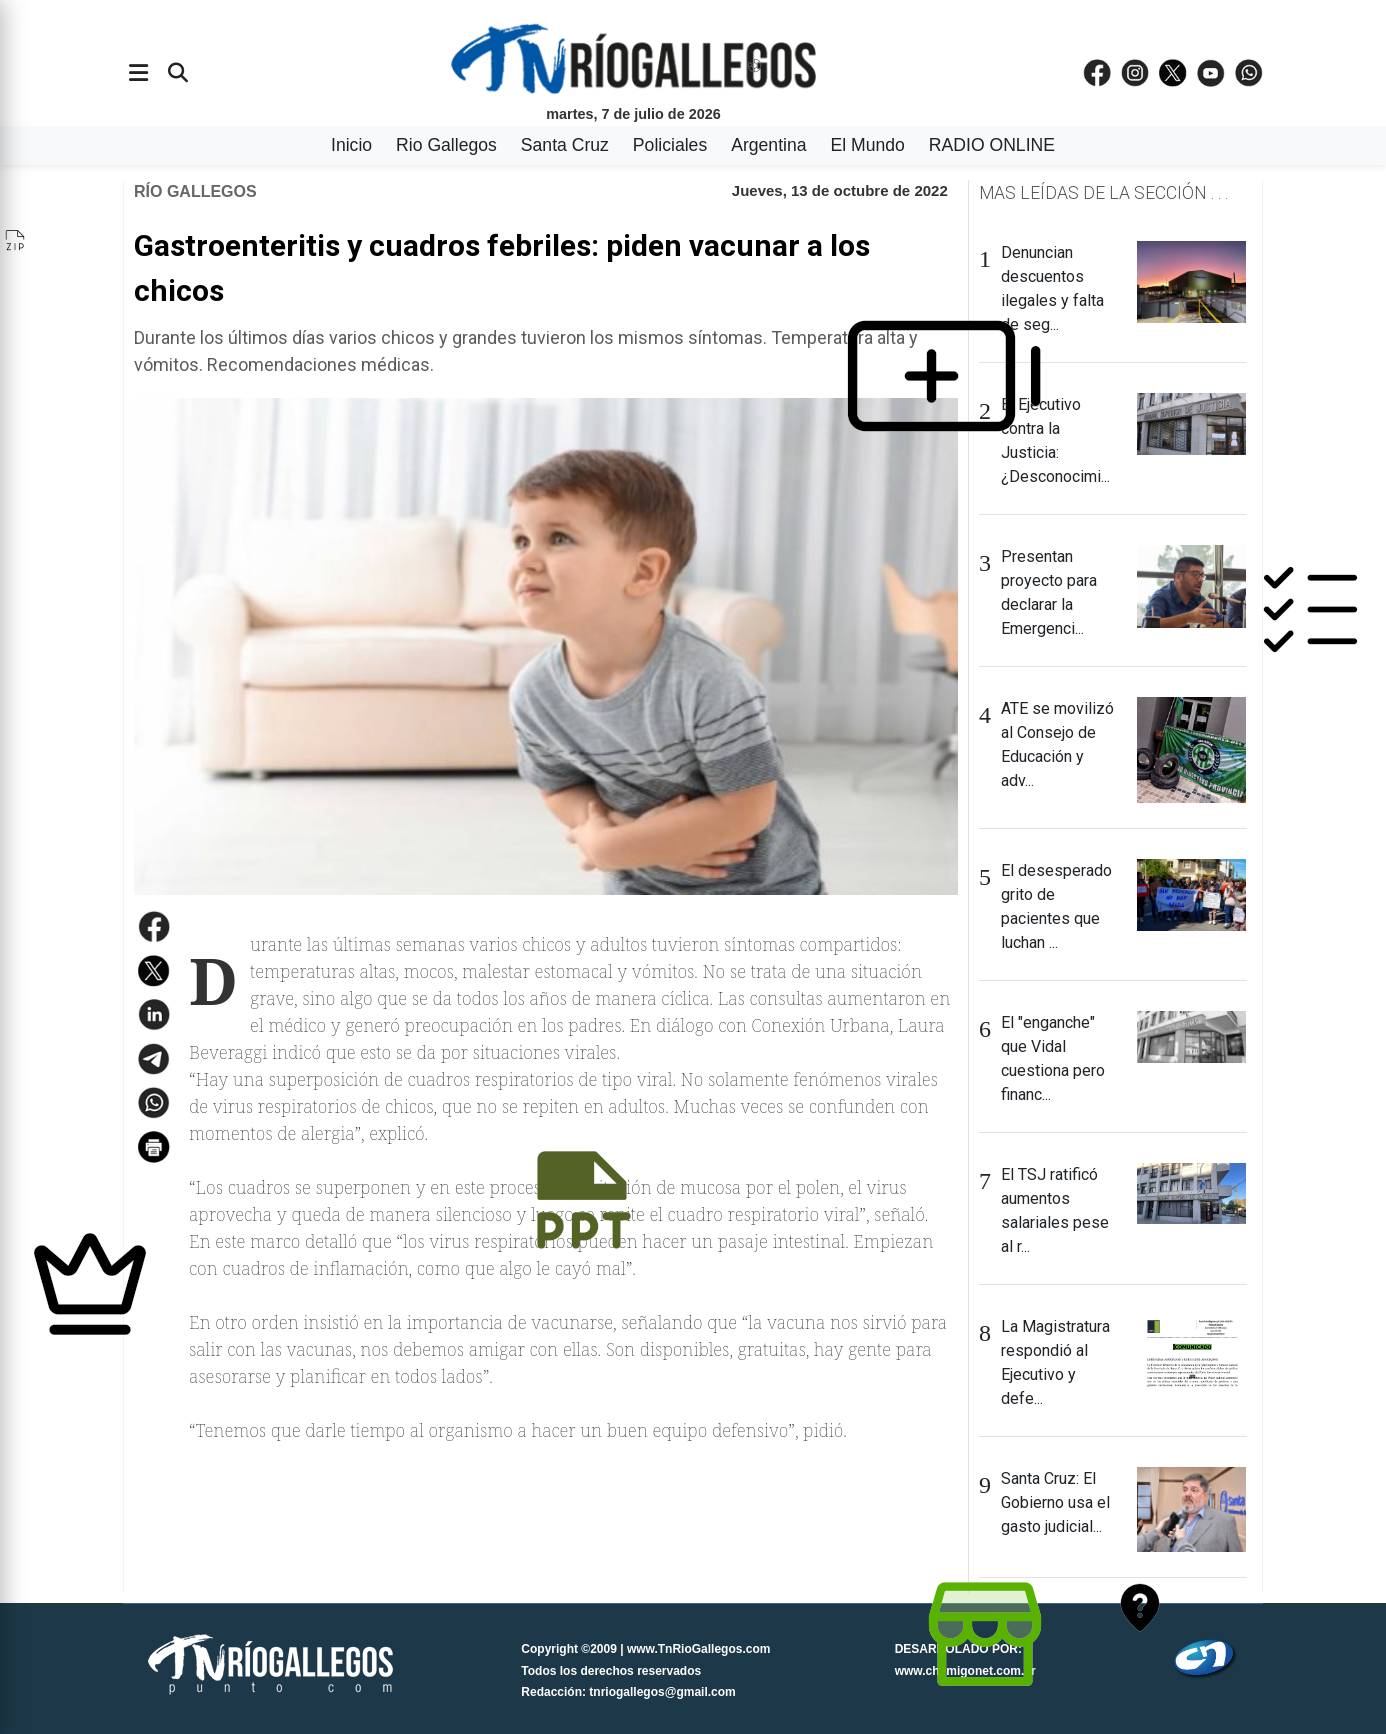 The height and width of the screenshot is (1734, 1386). What do you see at coordinates (941, 376) in the screenshot?
I see `add or extend battery life` at bounding box center [941, 376].